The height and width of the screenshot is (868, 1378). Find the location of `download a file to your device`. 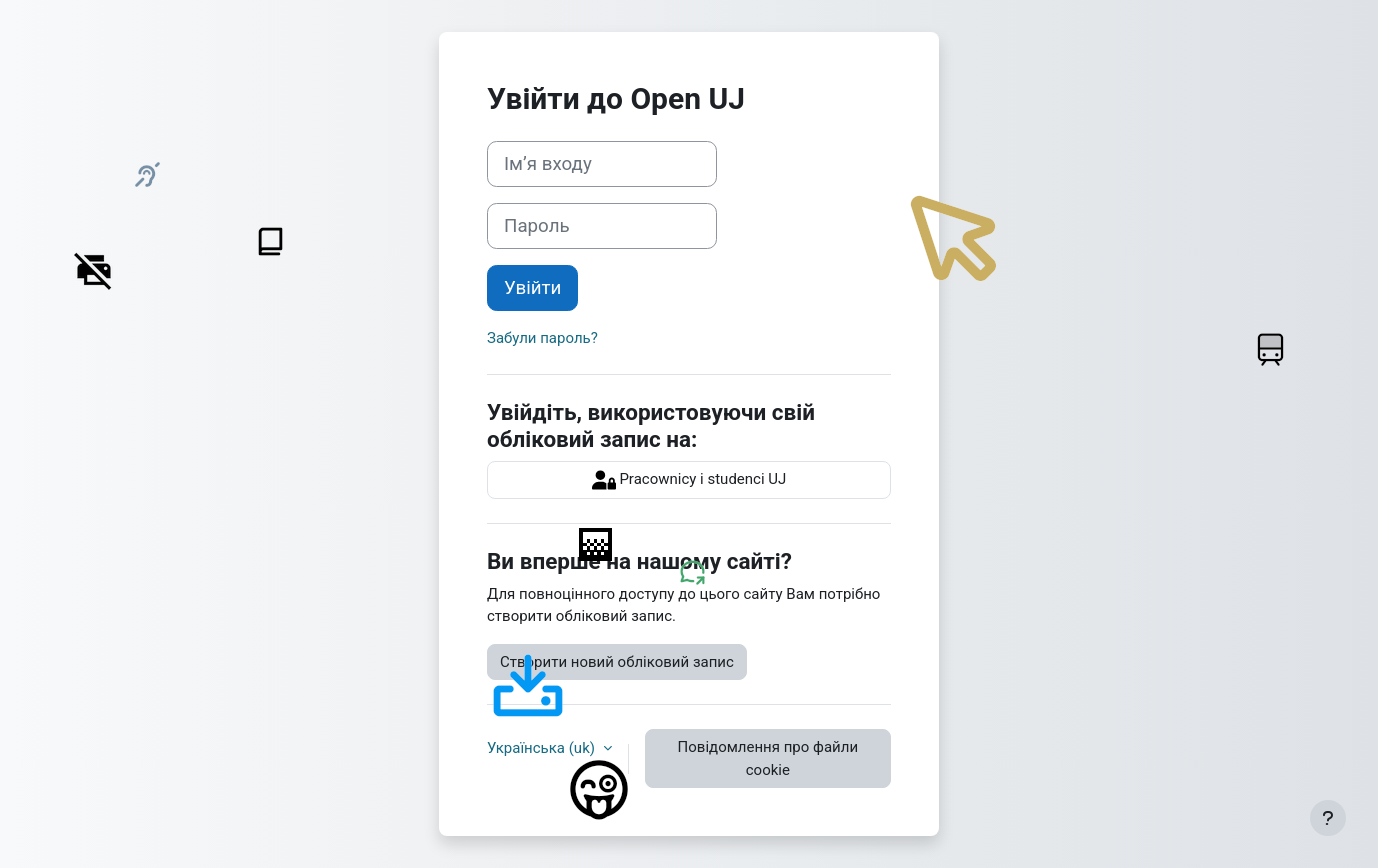

download a file to your device is located at coordinates (528, 689).